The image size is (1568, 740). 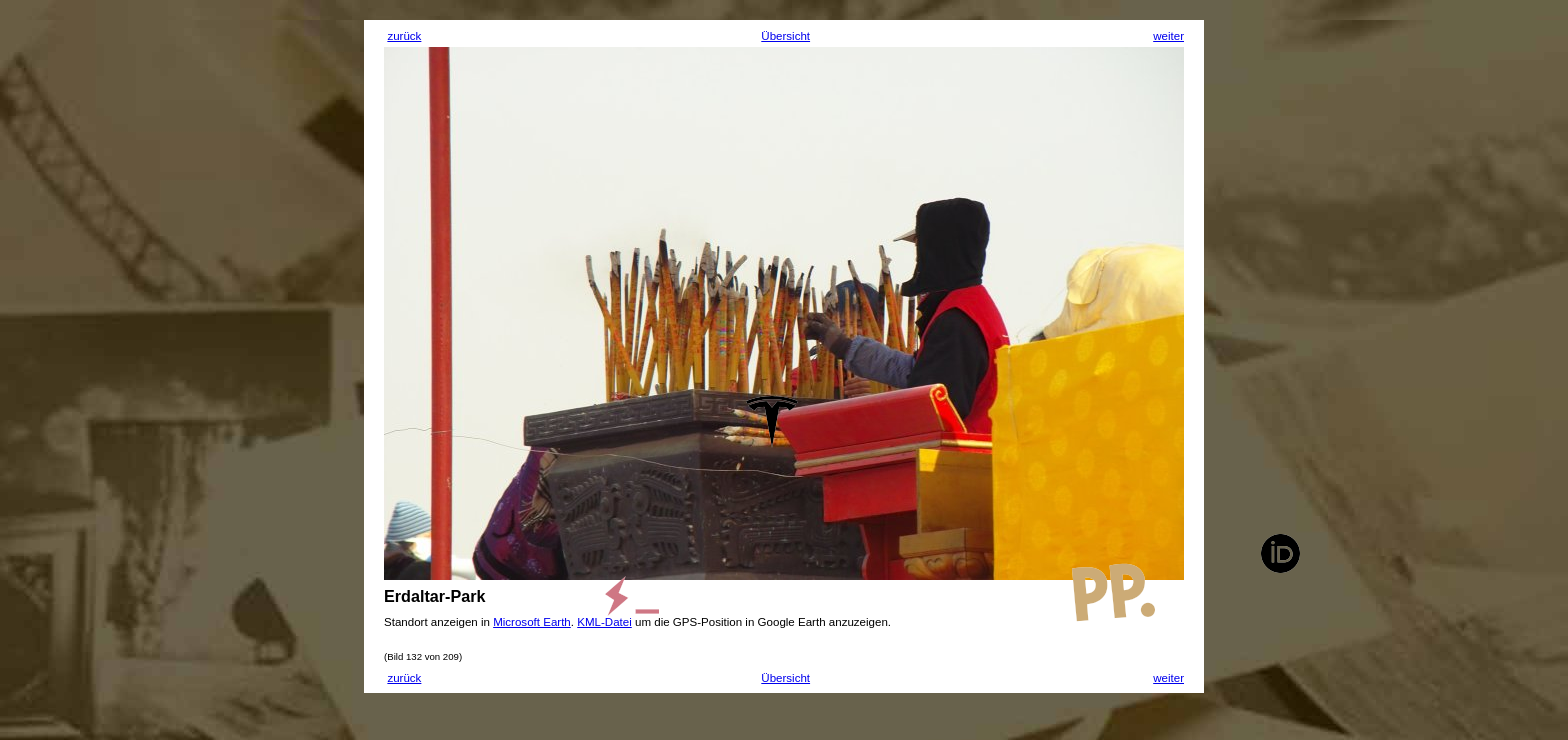 I want to click on open the Tesla app, so click(x=772, y=422).